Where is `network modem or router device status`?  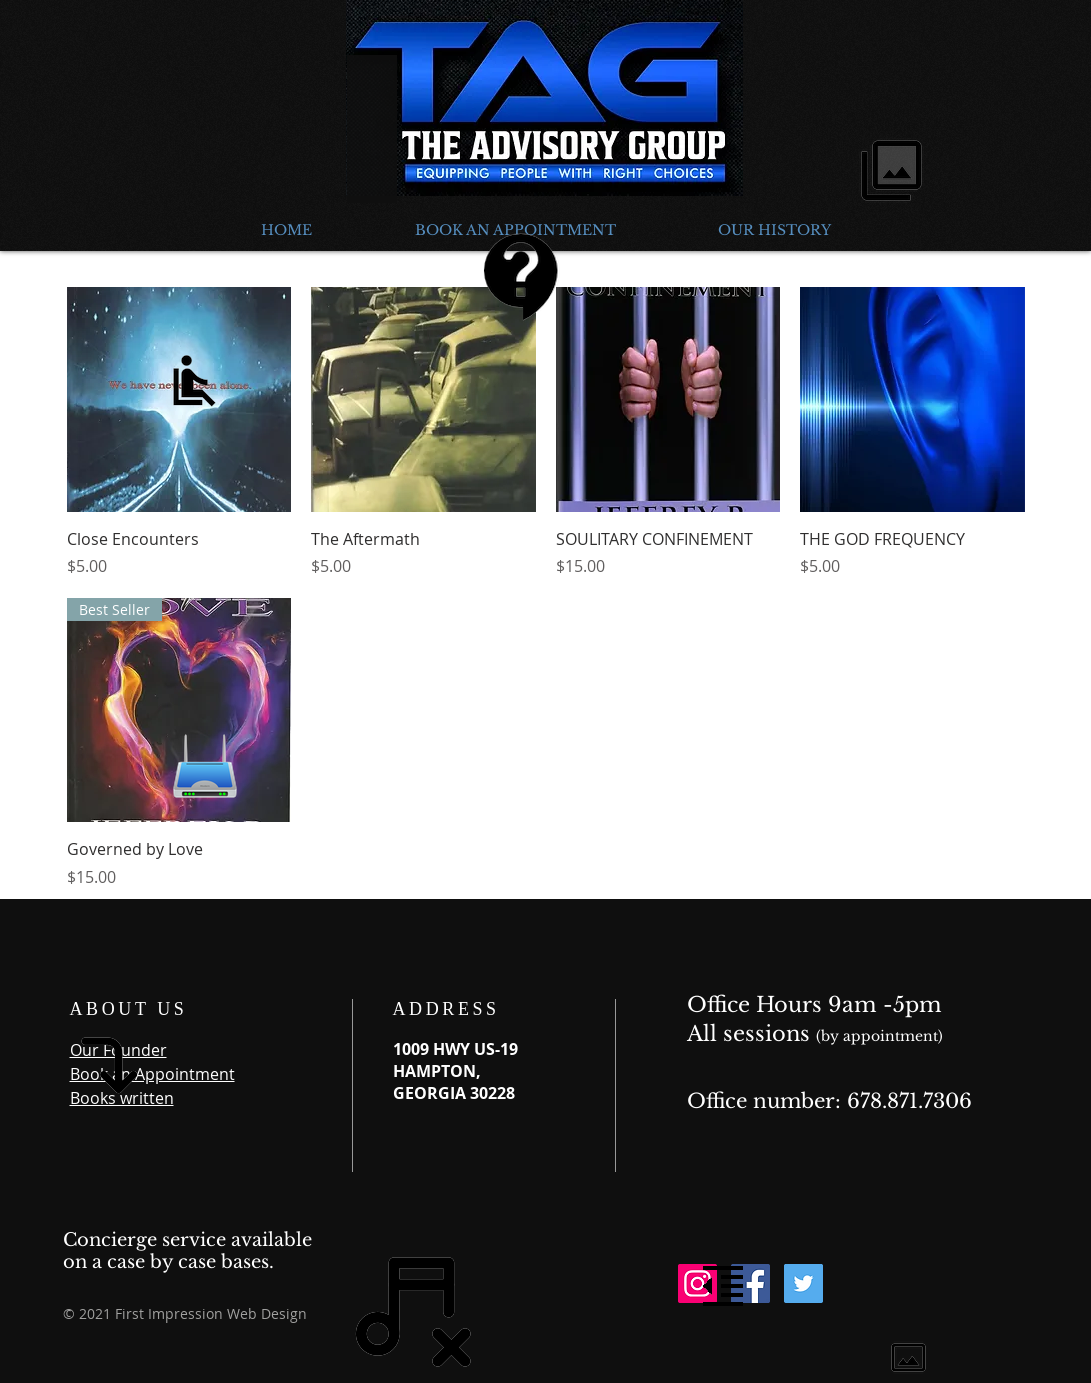
network modem or router device status is located at coordinates (205, 766).